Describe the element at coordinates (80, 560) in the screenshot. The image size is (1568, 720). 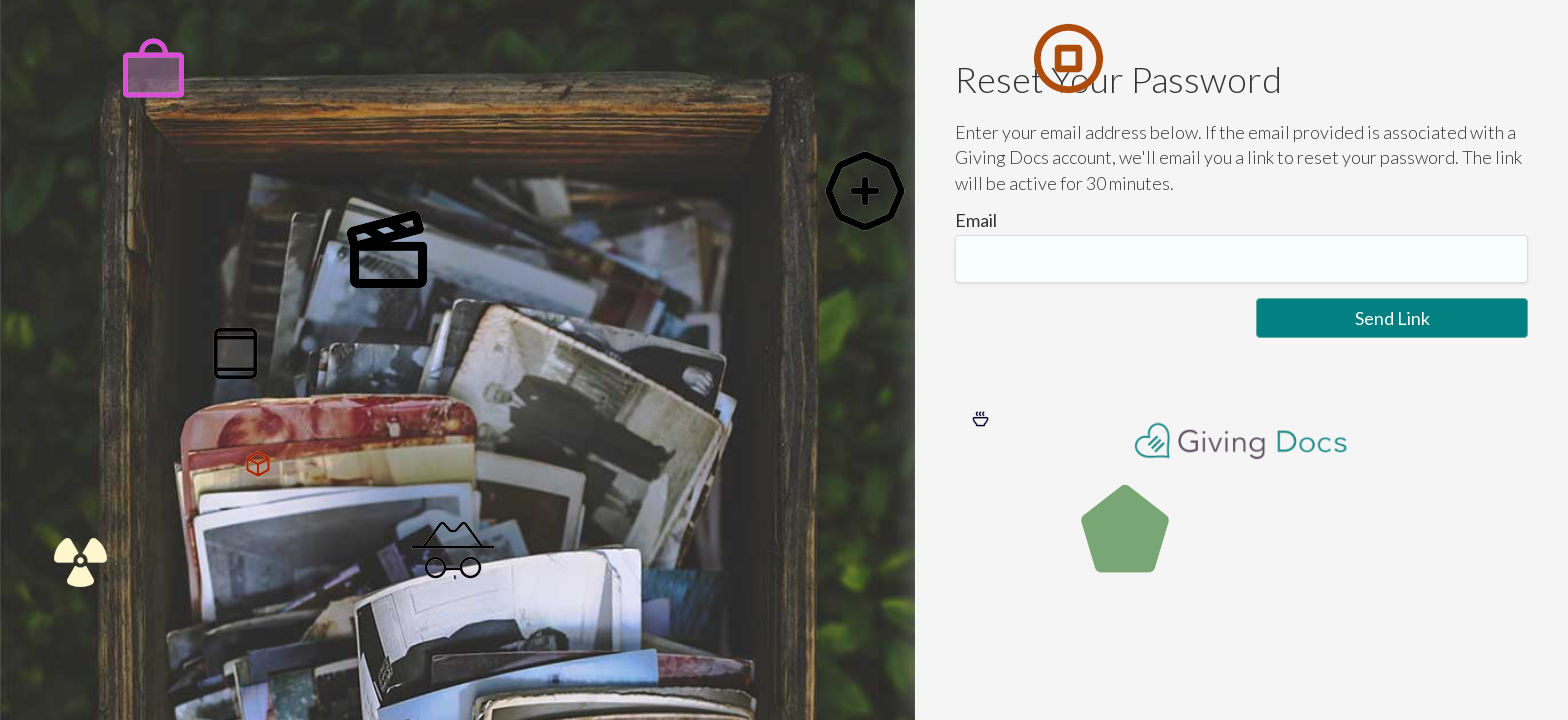
I see `indicates radioactive or hazardous material warning` at that location.